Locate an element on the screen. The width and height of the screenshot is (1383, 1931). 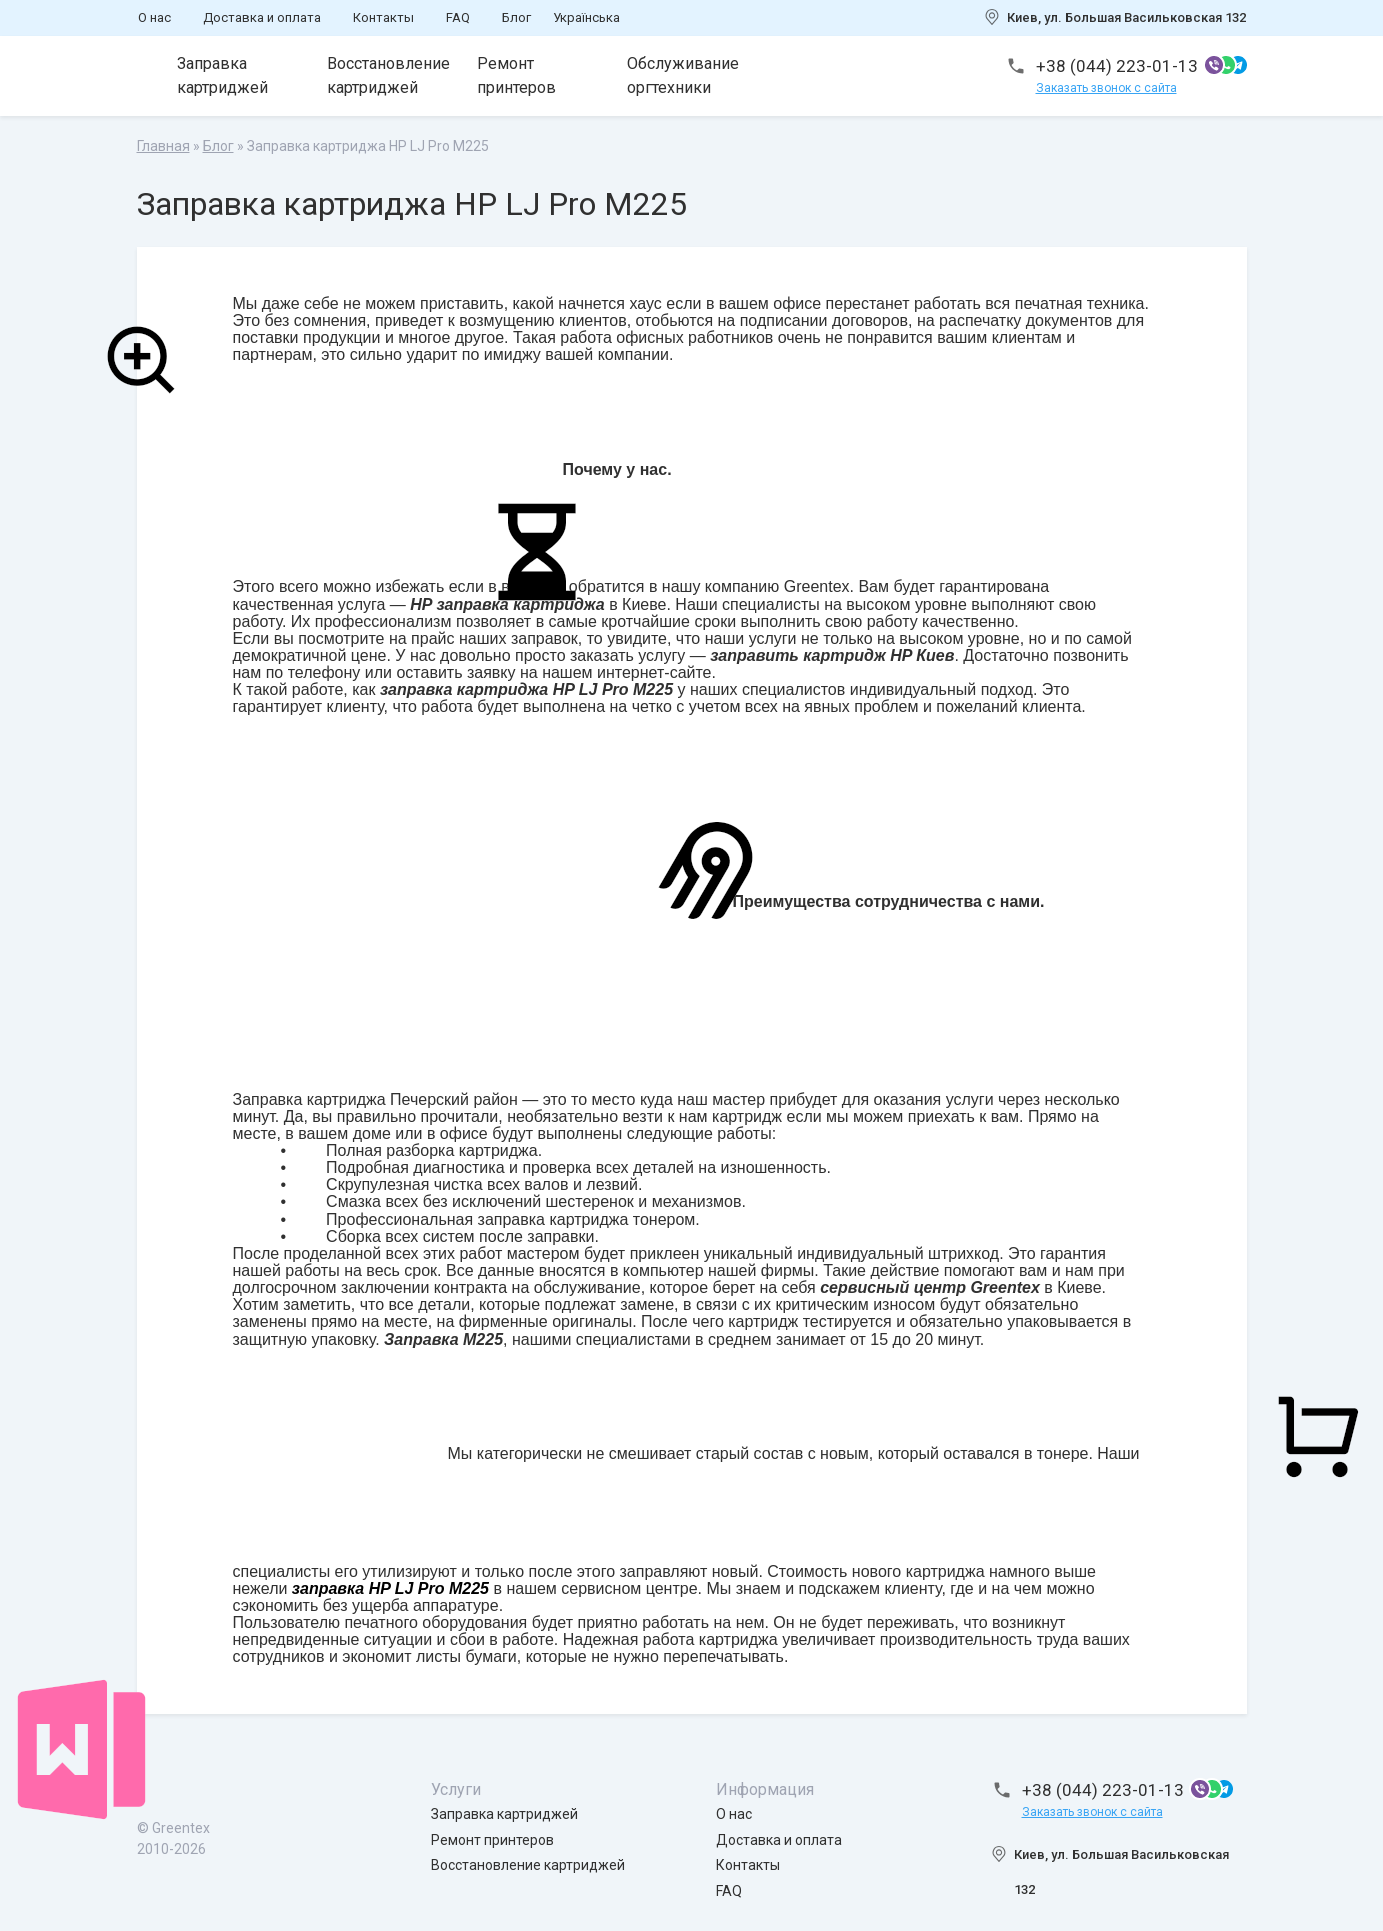
view your shopping cart is located at coordinates (1317, 1435).